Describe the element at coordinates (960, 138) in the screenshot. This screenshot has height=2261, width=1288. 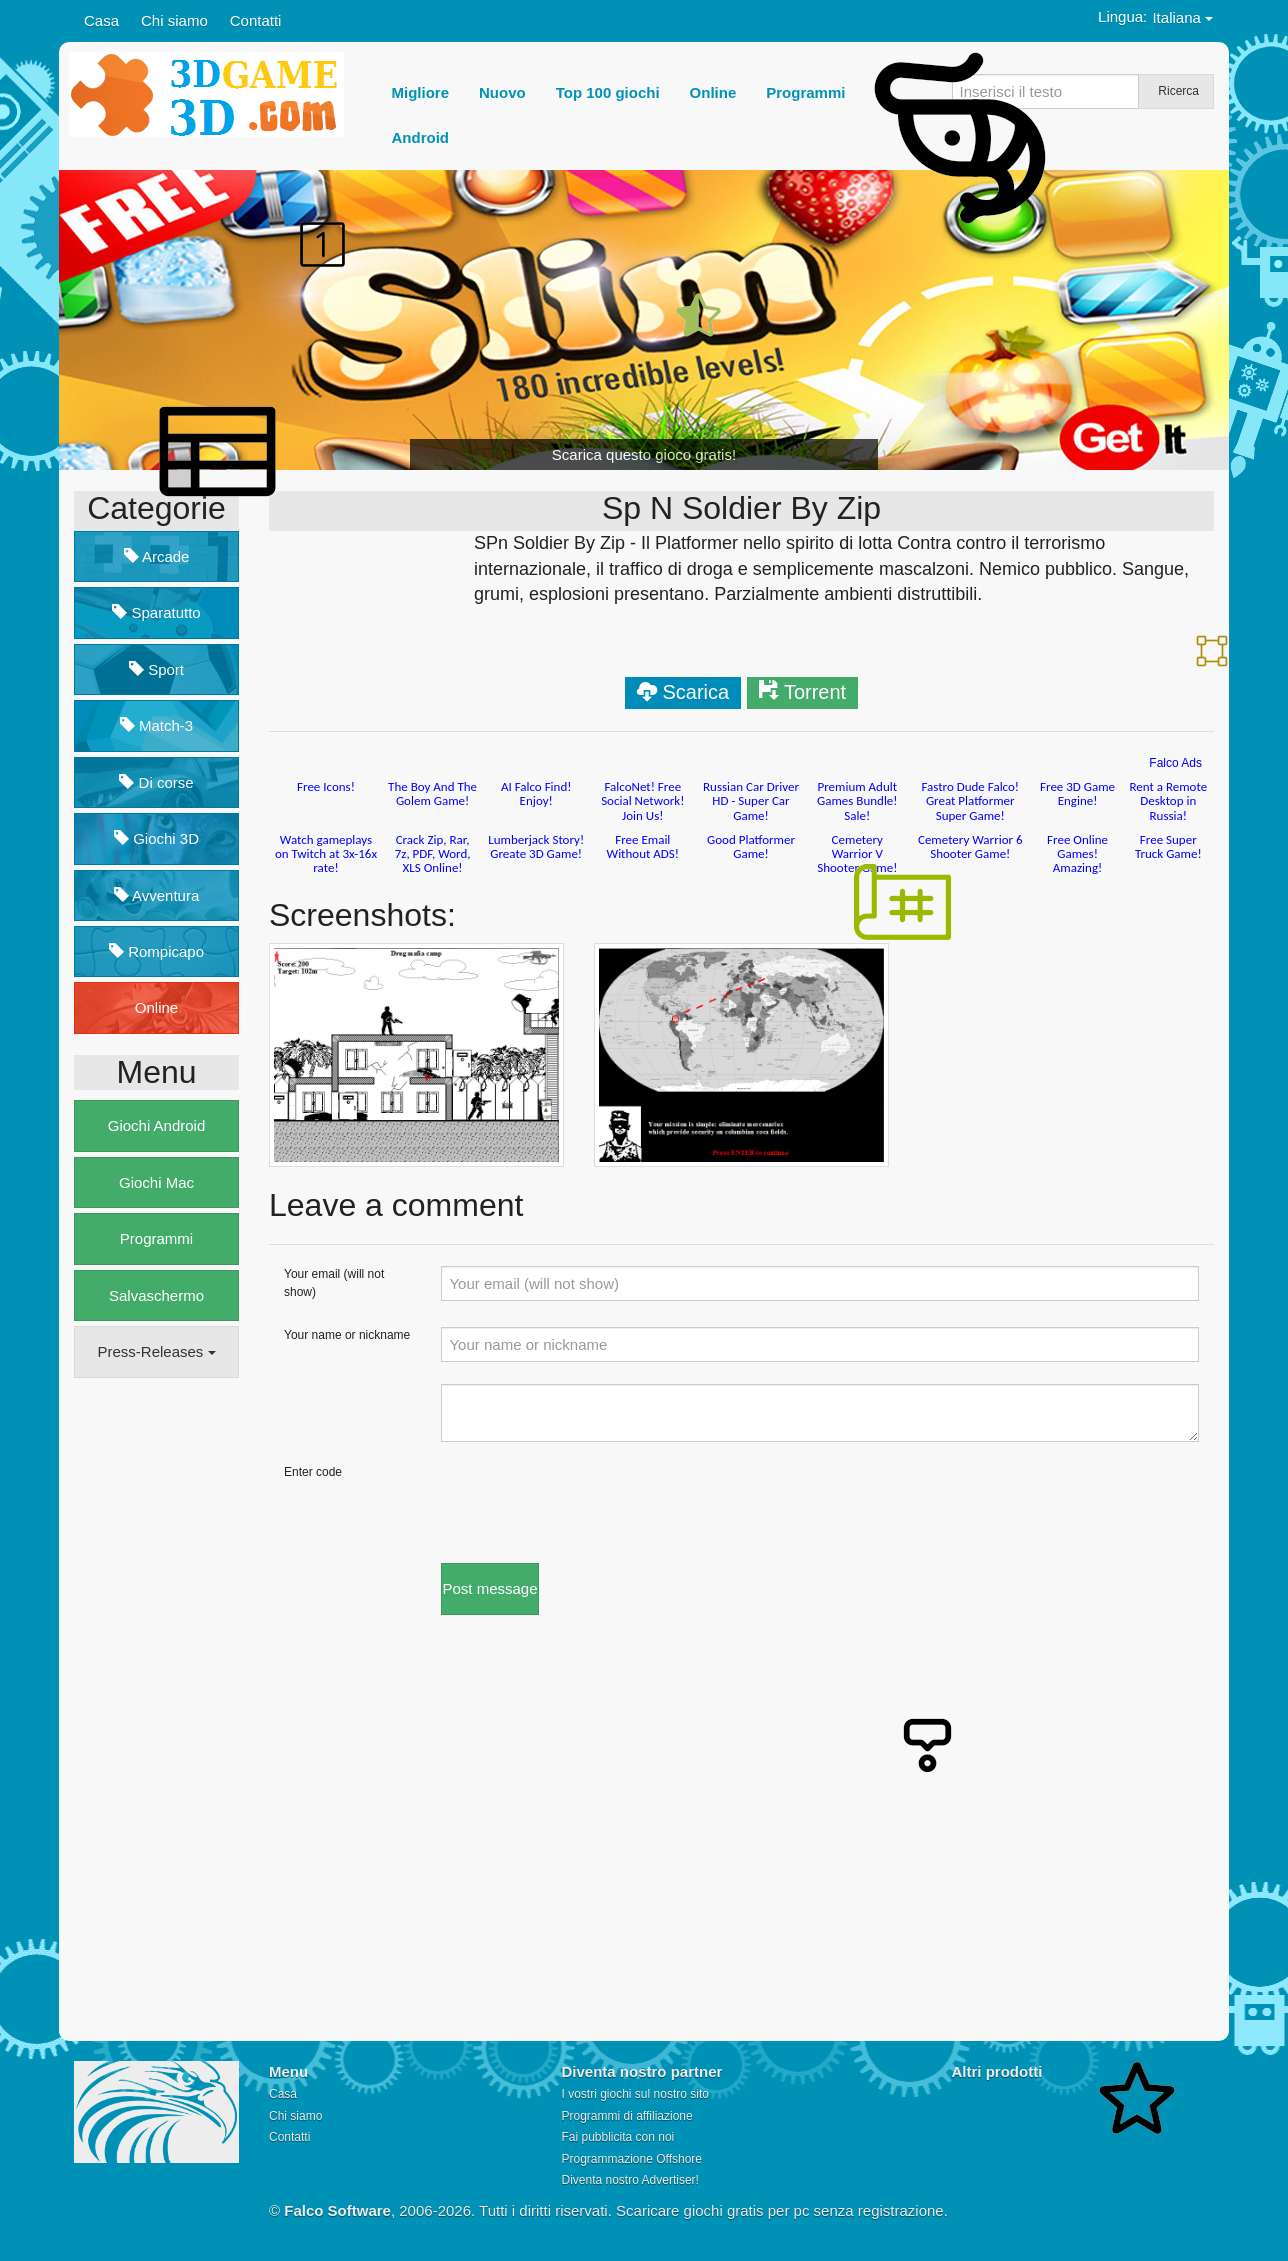
I see `indicates seafood or shellfish menu category` at that location.